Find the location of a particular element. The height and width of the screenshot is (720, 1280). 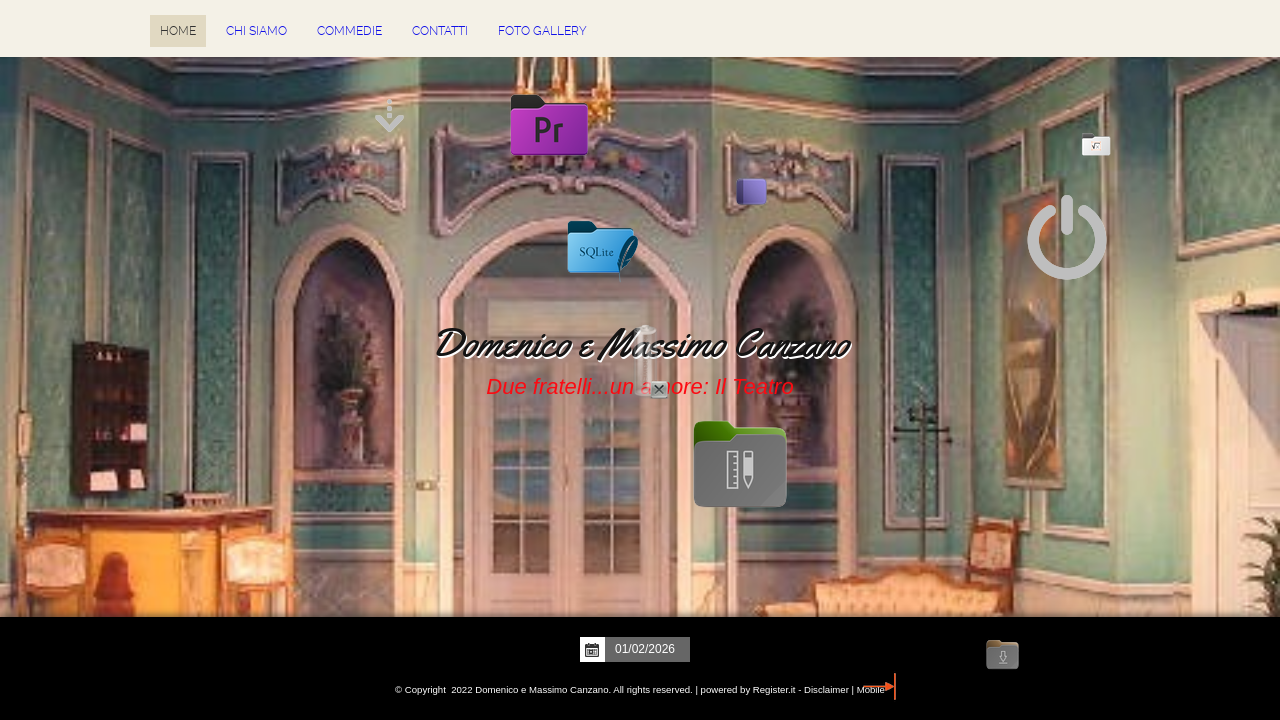

open folder containing adobe premiere project files is located at coordinates (549, 127).